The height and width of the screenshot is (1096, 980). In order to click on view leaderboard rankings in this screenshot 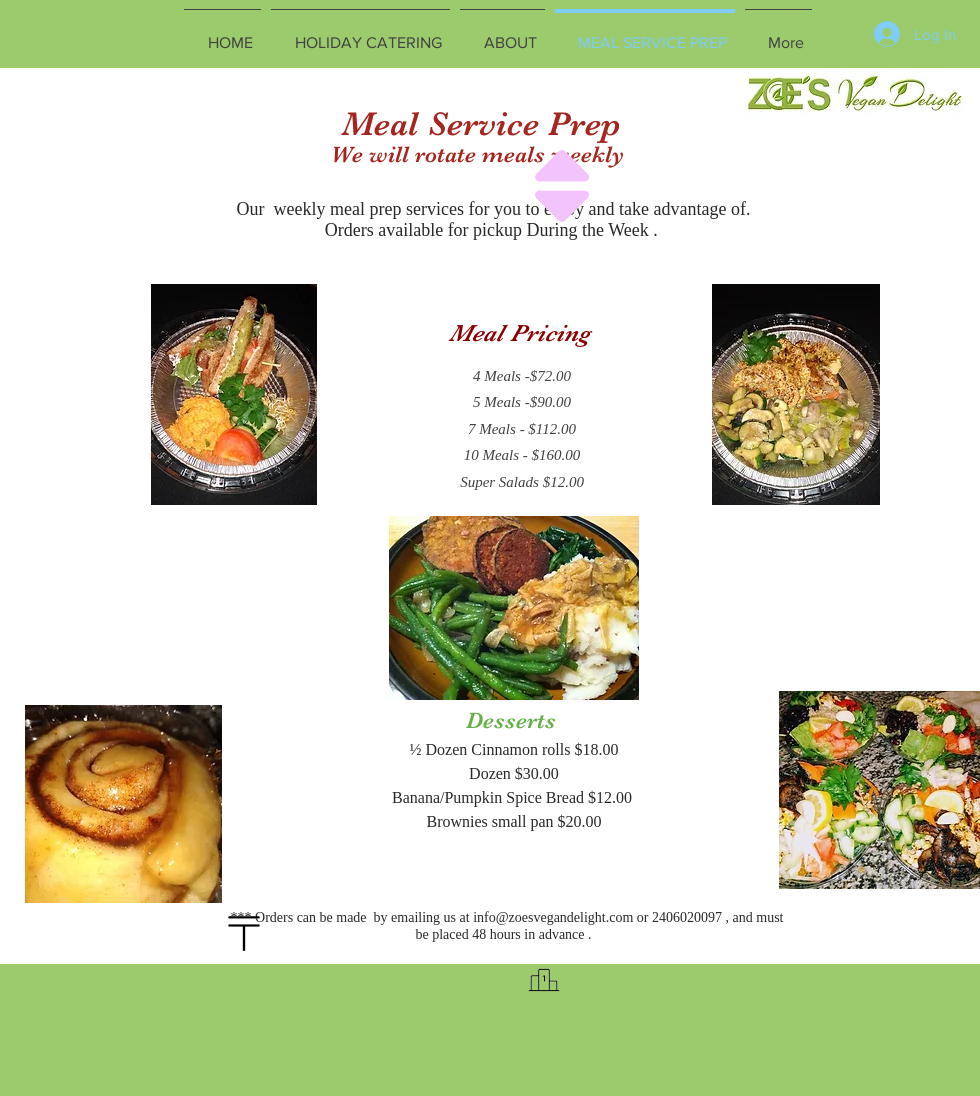, I will do `click(544, 980)`.